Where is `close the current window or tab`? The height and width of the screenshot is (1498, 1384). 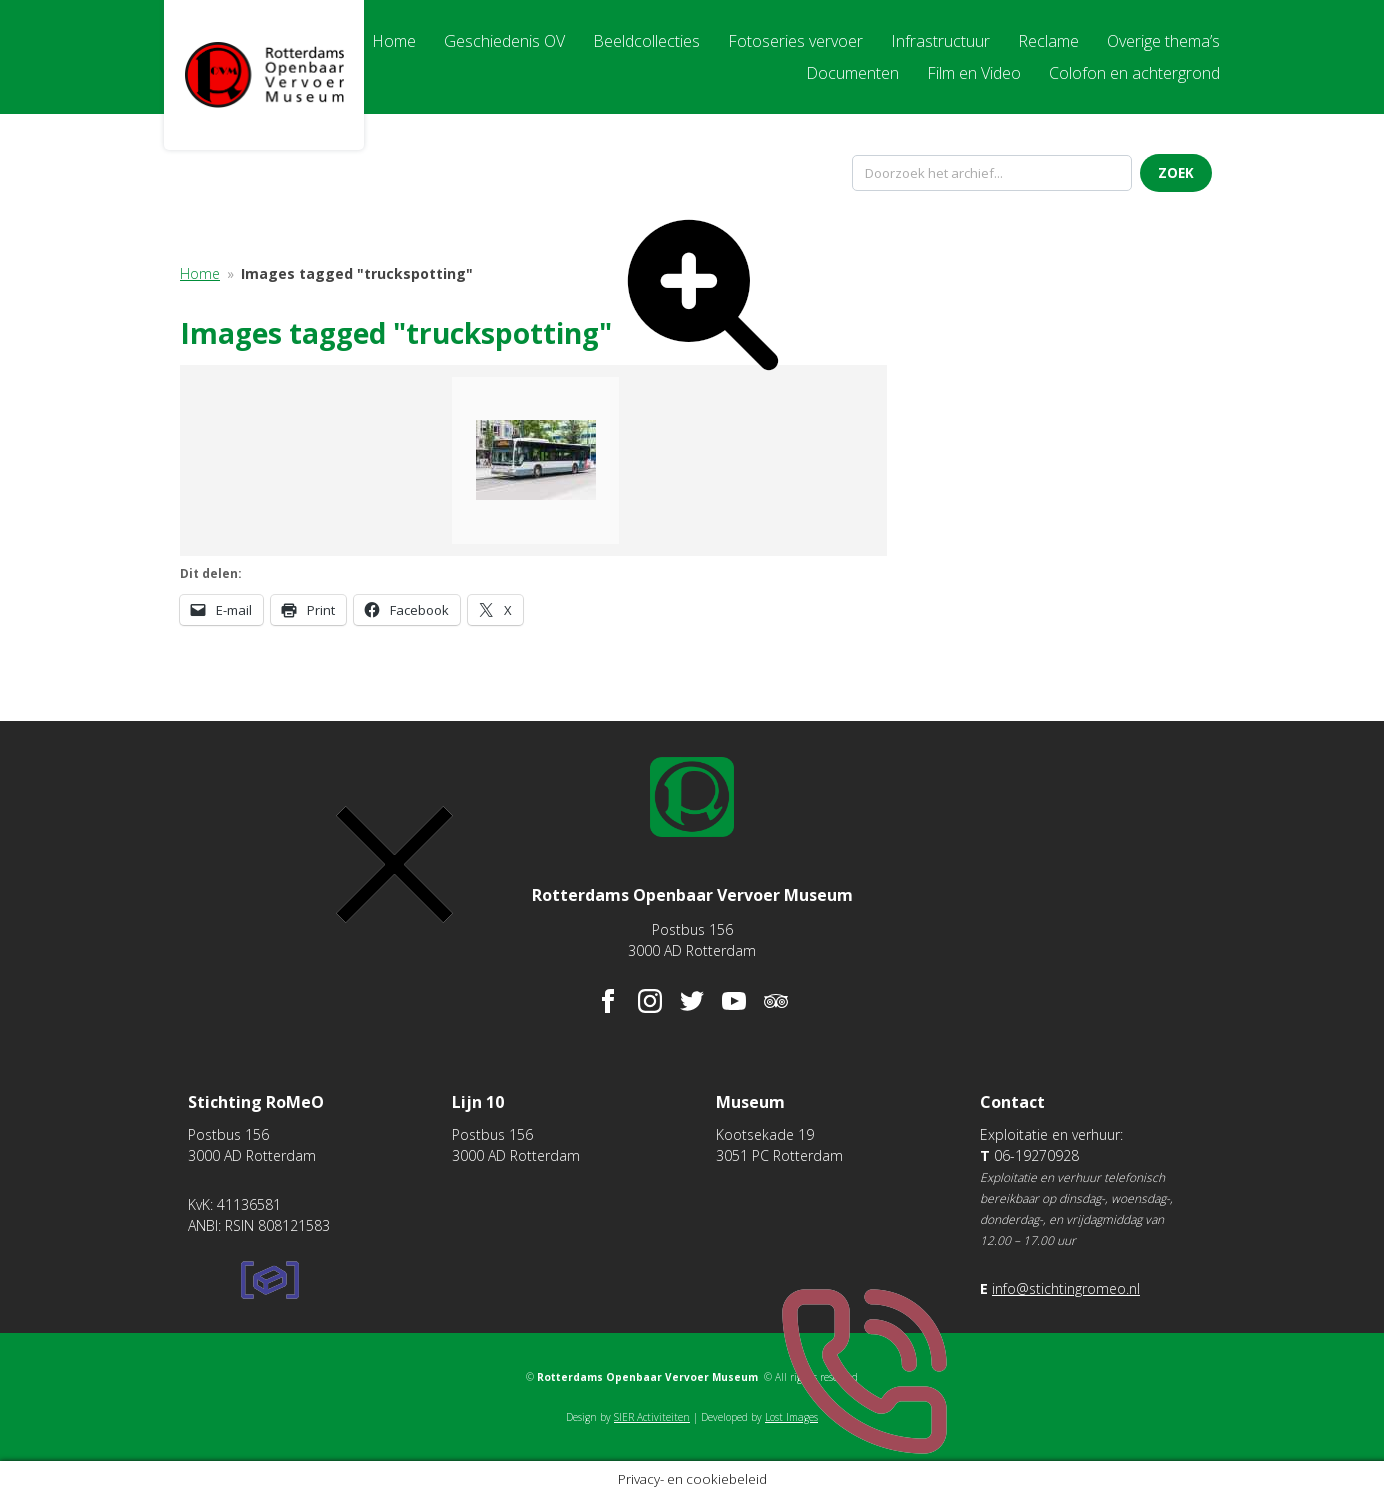 close the current window or tab is located at coordinates (394, 864).